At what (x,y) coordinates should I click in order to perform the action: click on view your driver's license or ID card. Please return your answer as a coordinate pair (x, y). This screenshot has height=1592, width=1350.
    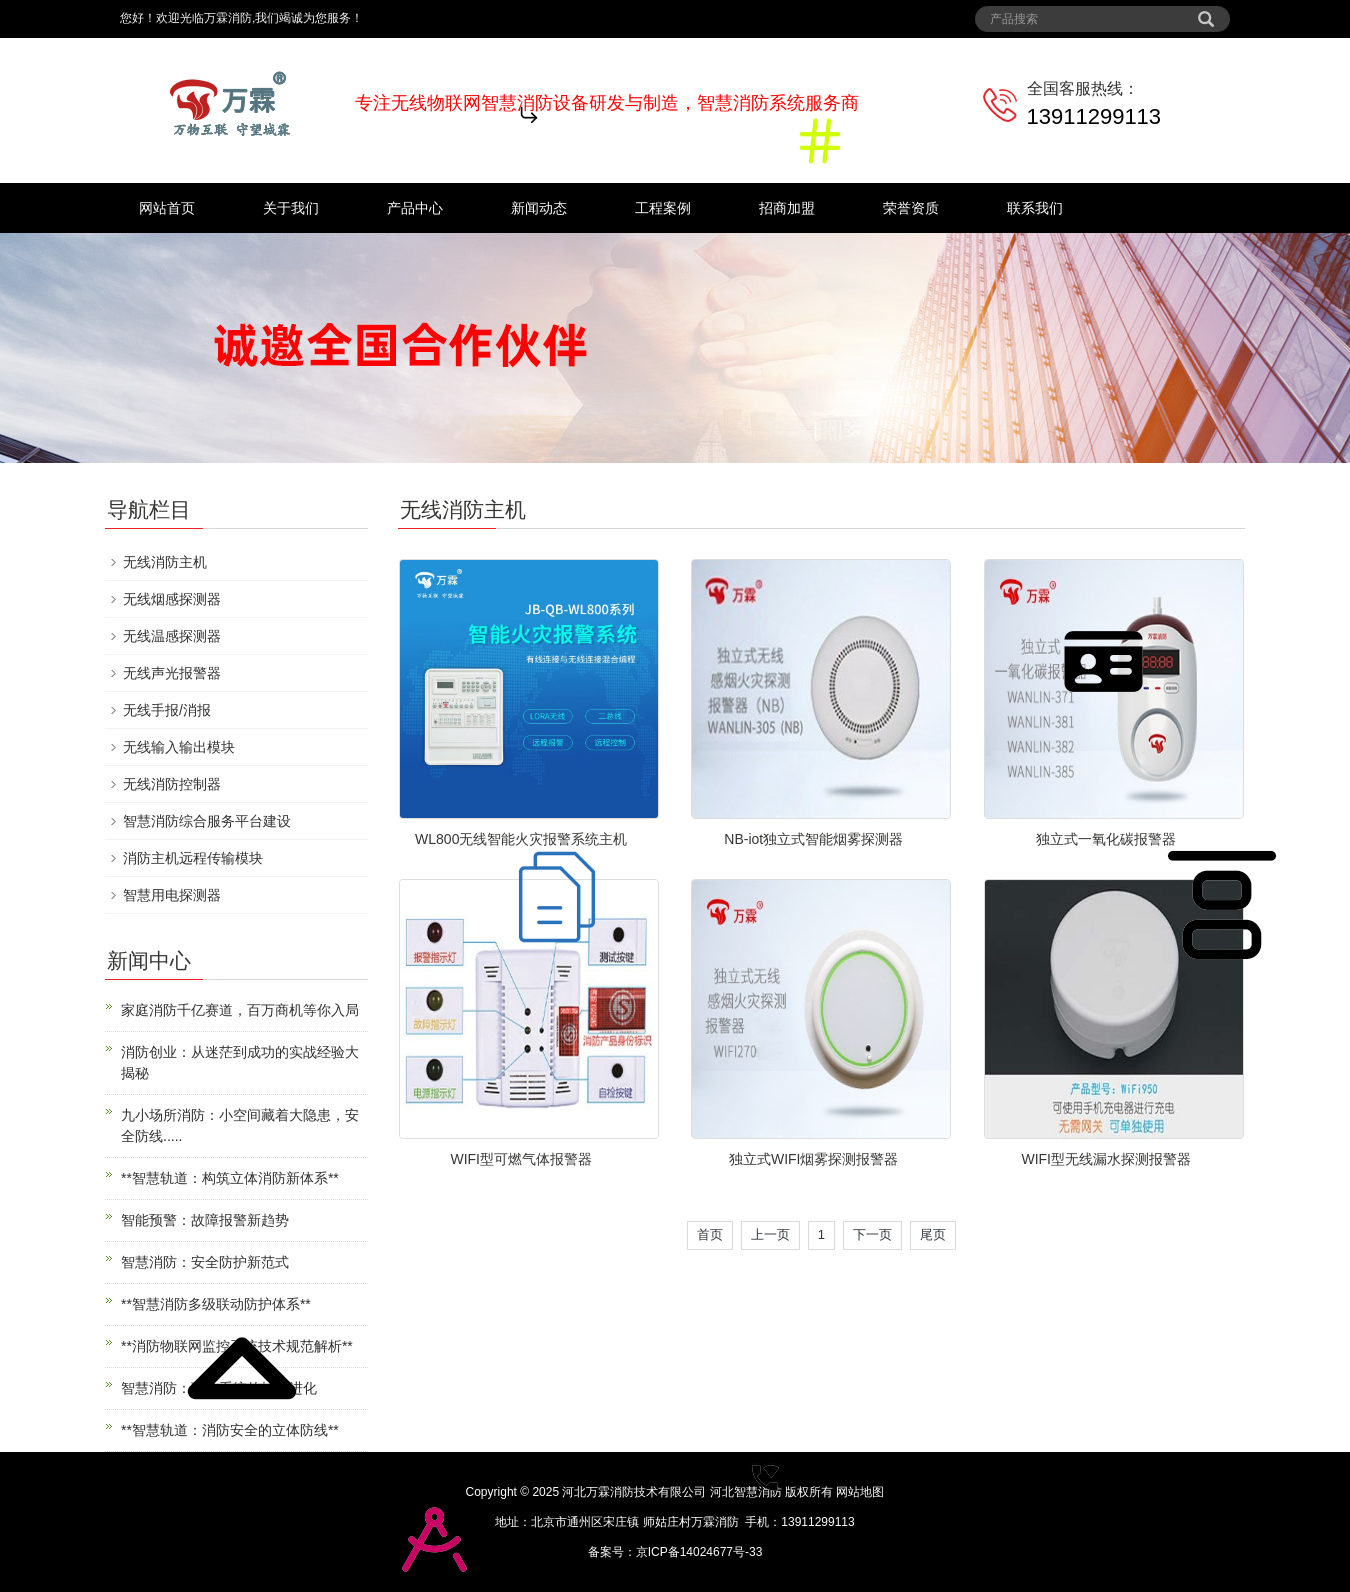
    Looking at the image, I should click on (1103, 661).